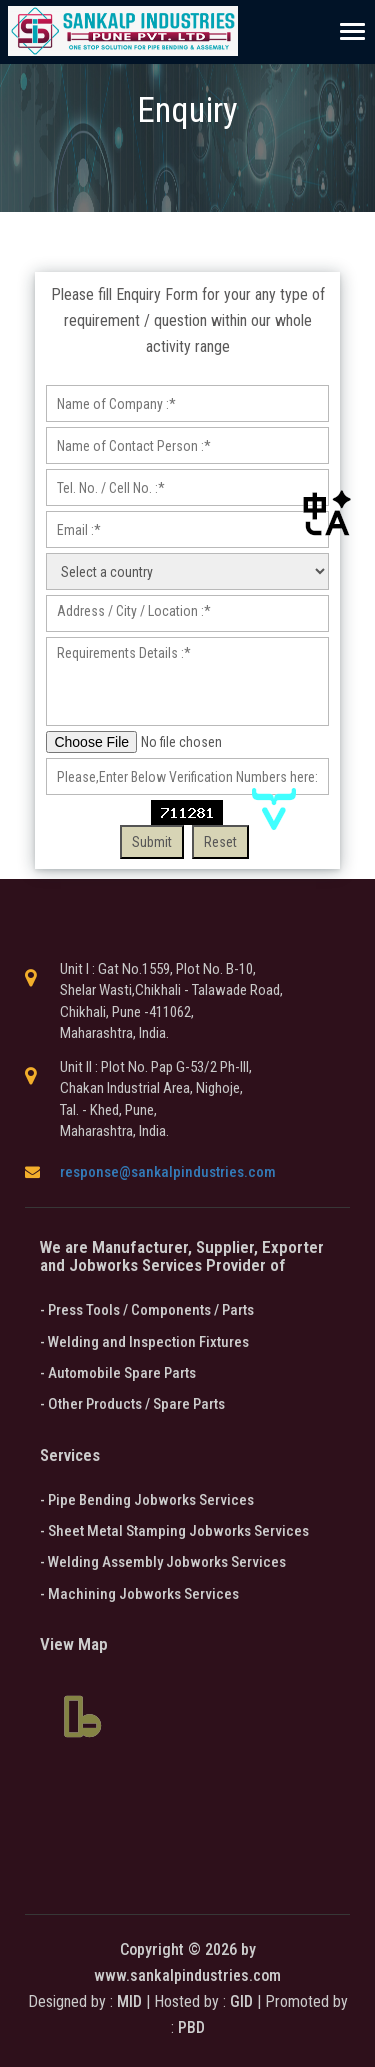 This screenshot has width=375, height=2067. I want to click on vaadin framework branding logo, so click(274, 809).